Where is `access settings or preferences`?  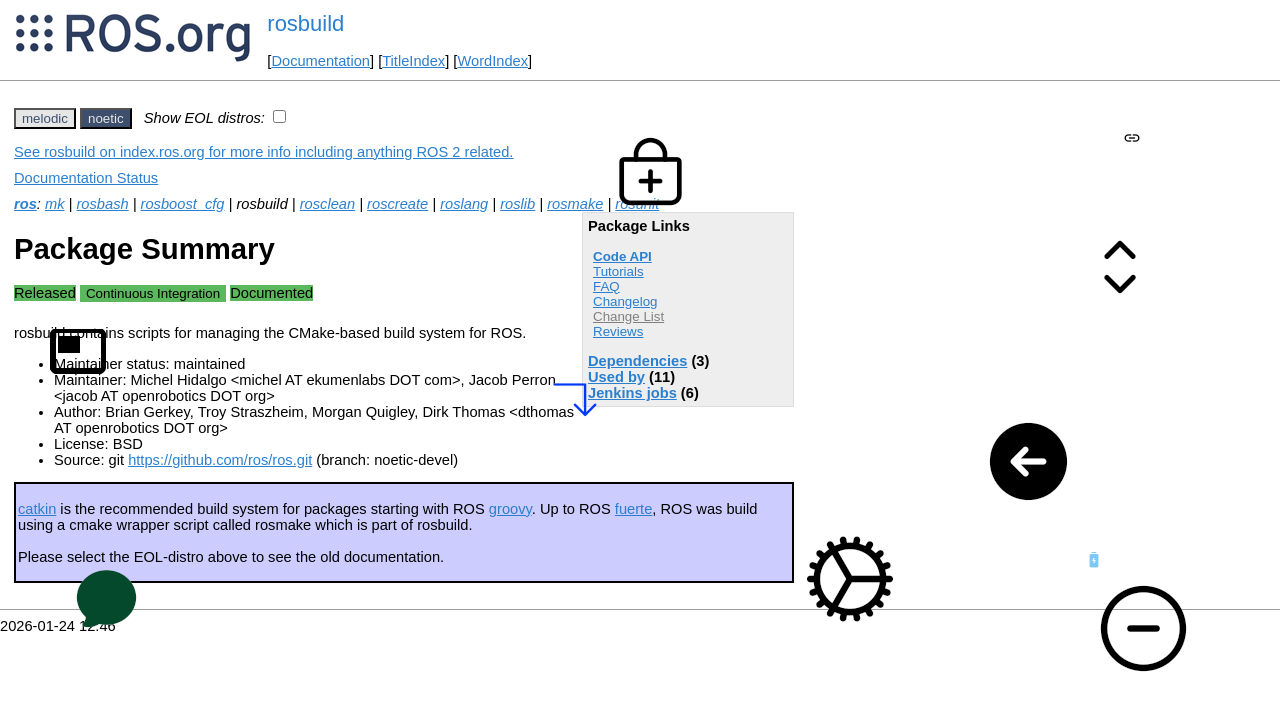
access settings or preferences is located at coordinates (850, 579).